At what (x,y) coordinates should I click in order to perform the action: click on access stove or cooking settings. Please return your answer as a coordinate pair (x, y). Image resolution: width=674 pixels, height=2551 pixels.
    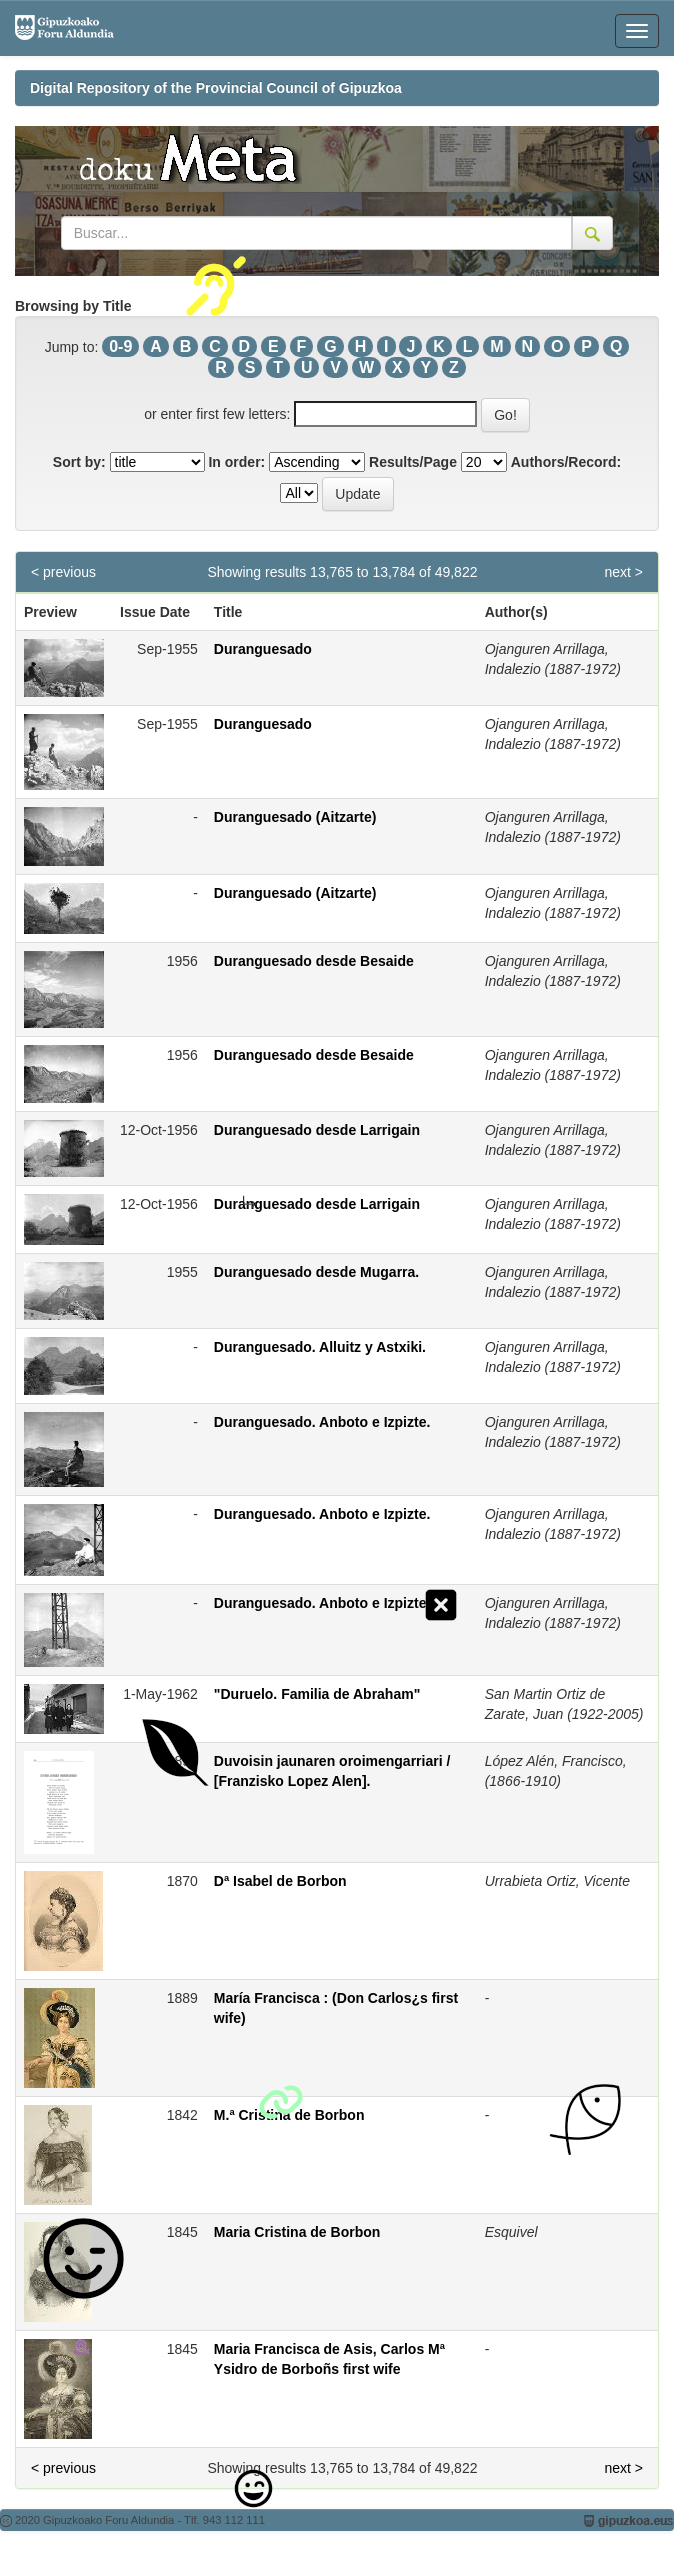
    Looking at the image, I should click on (81, 2347).